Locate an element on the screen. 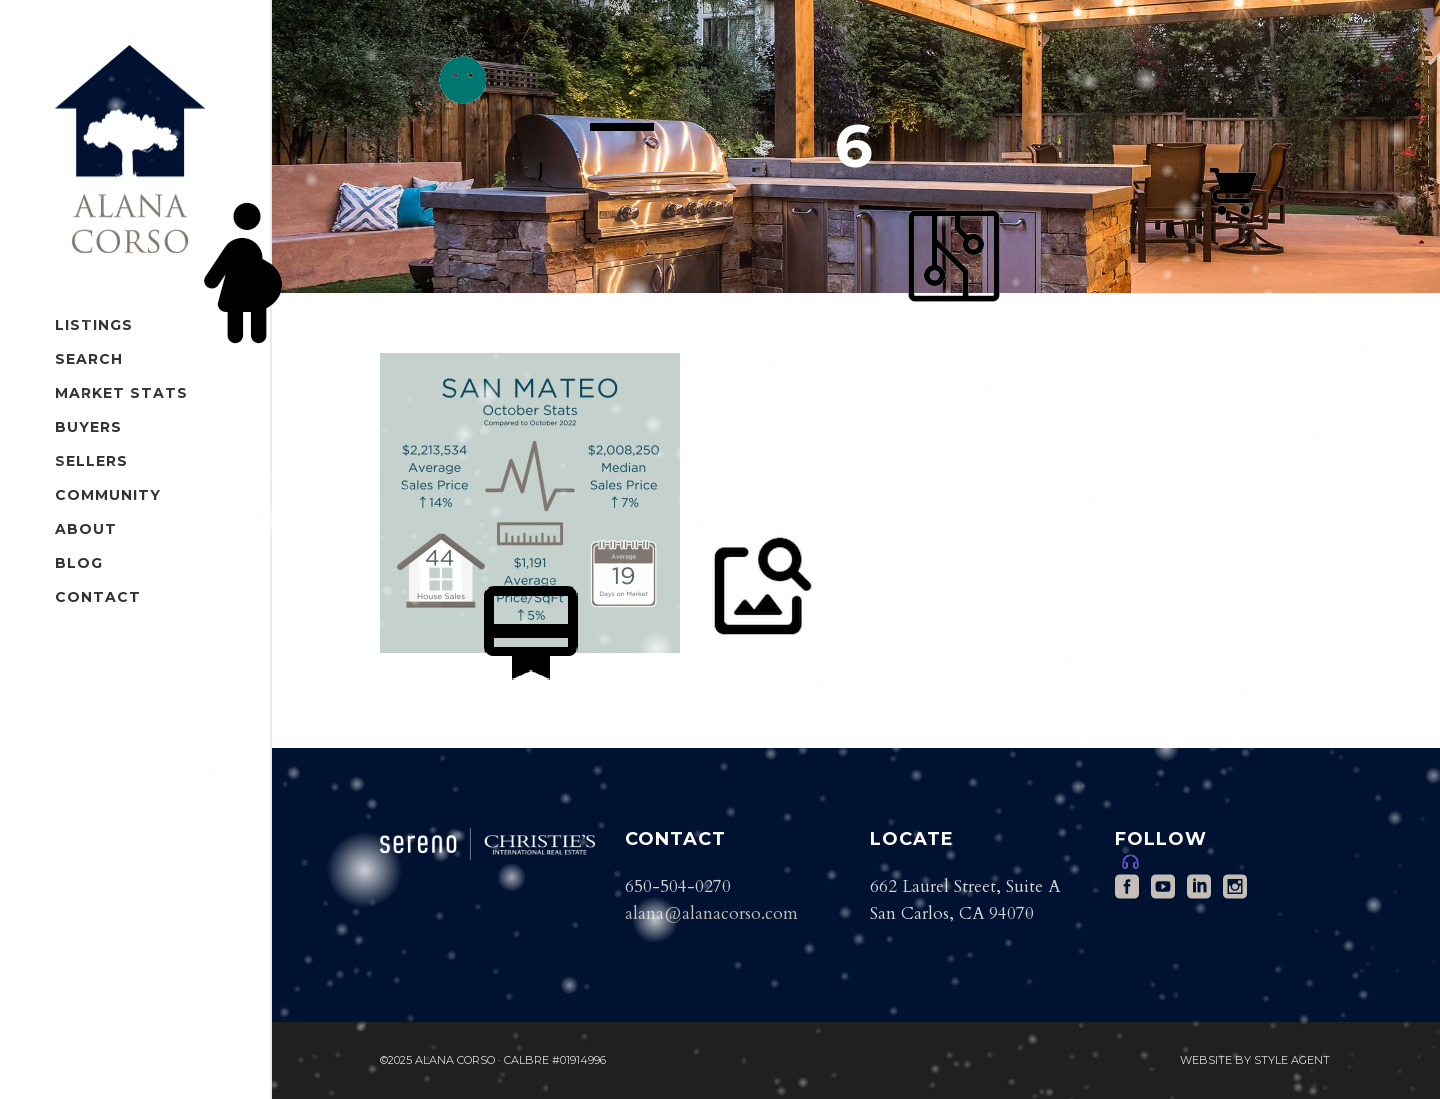  view your shopping cart is located at coordinates (1233, 191).